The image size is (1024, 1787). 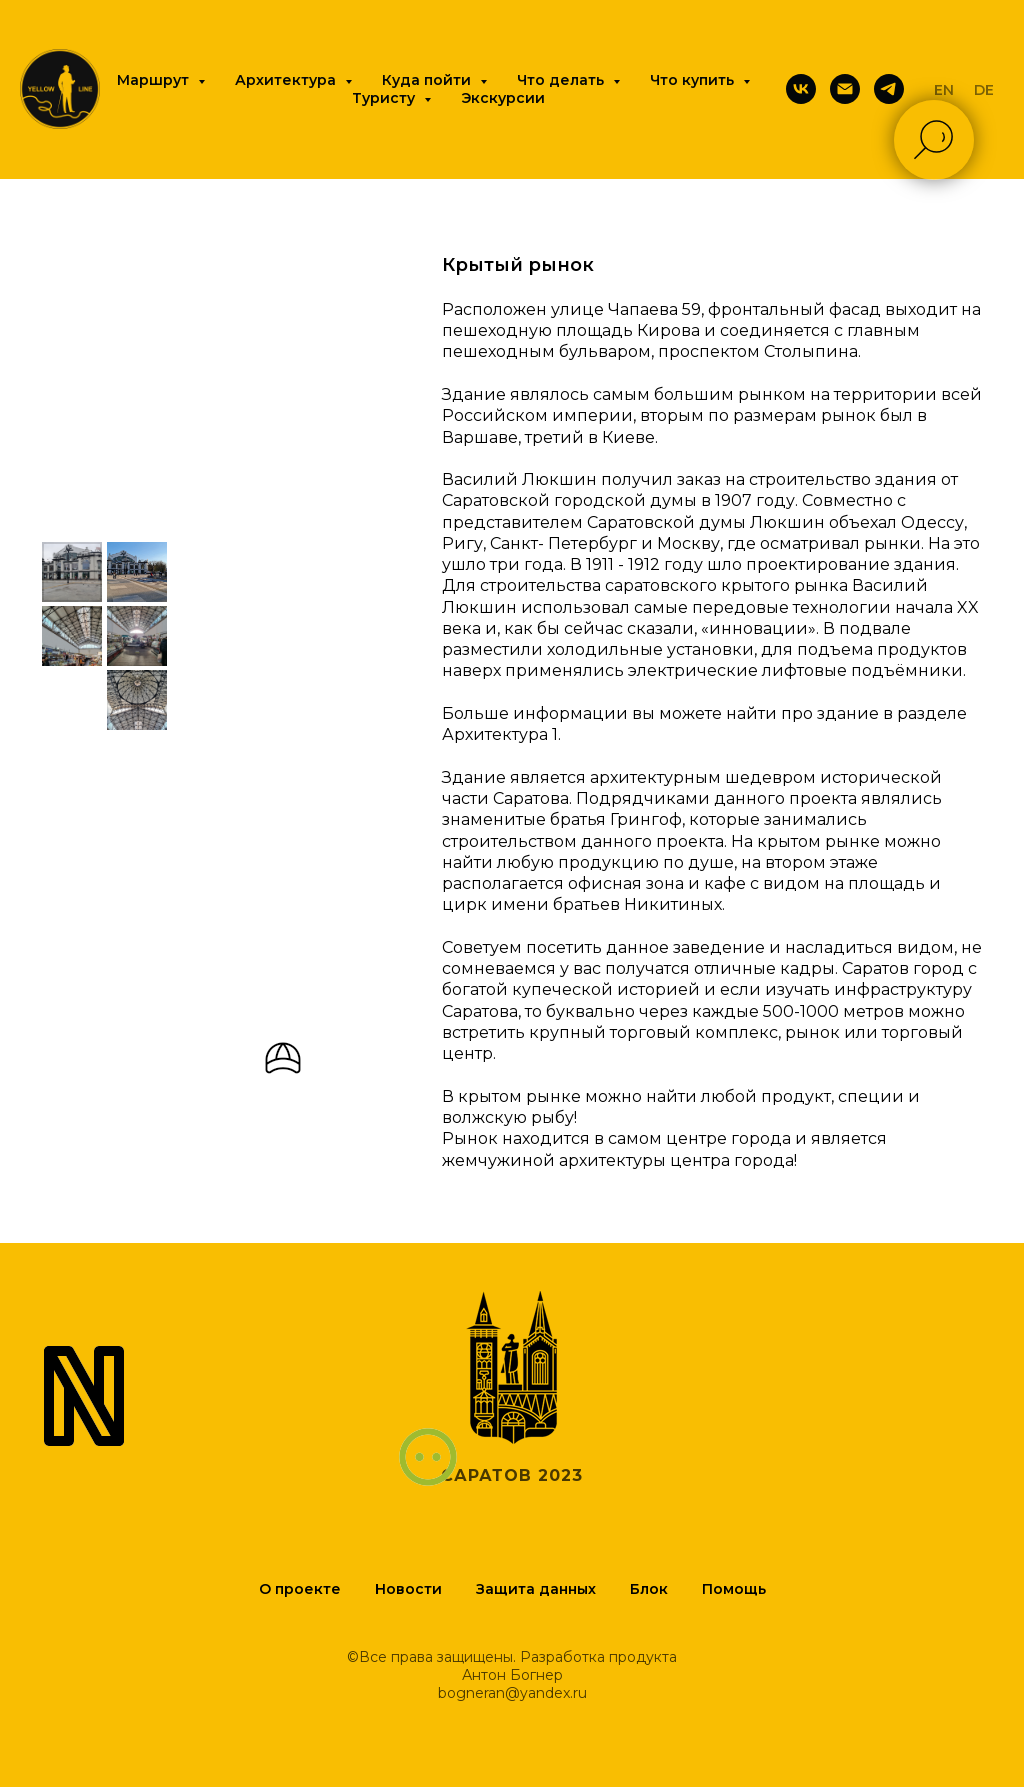 I want to click on browse hats or headwear category, so click(x=283, y=1060).